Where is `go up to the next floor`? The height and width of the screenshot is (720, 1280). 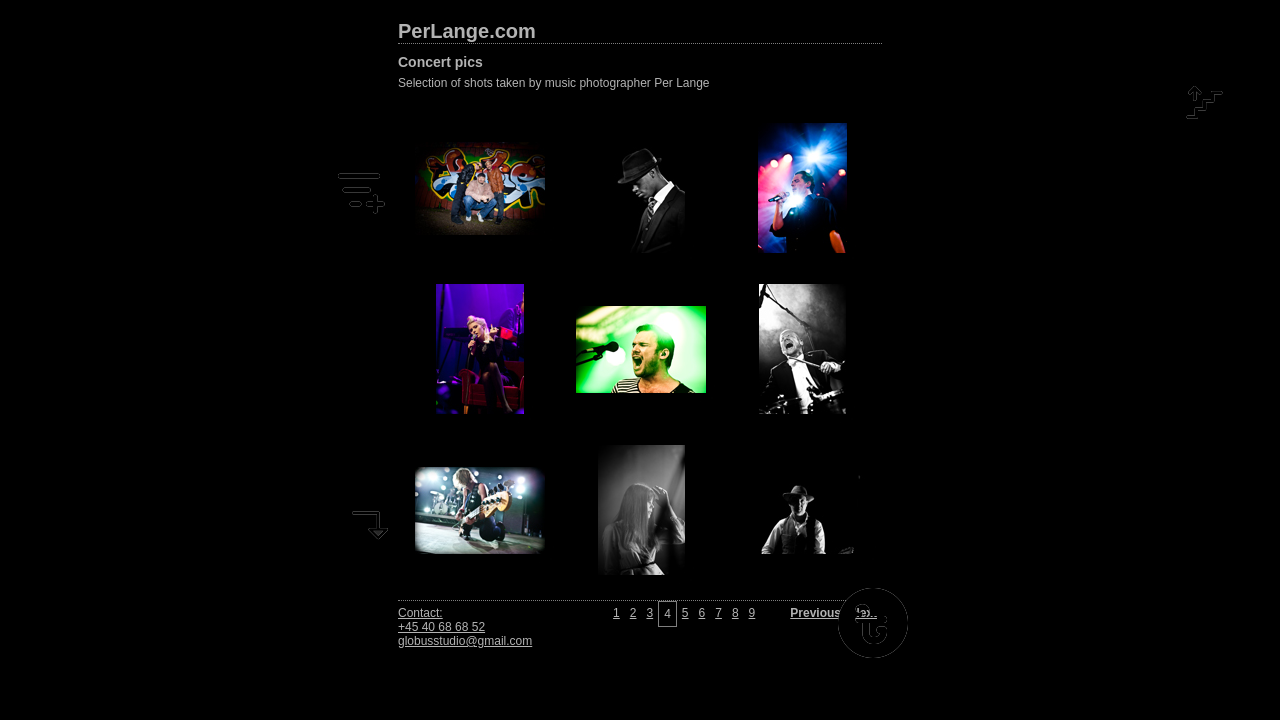
go up to the next floor is located at coordinates (1204, 102).